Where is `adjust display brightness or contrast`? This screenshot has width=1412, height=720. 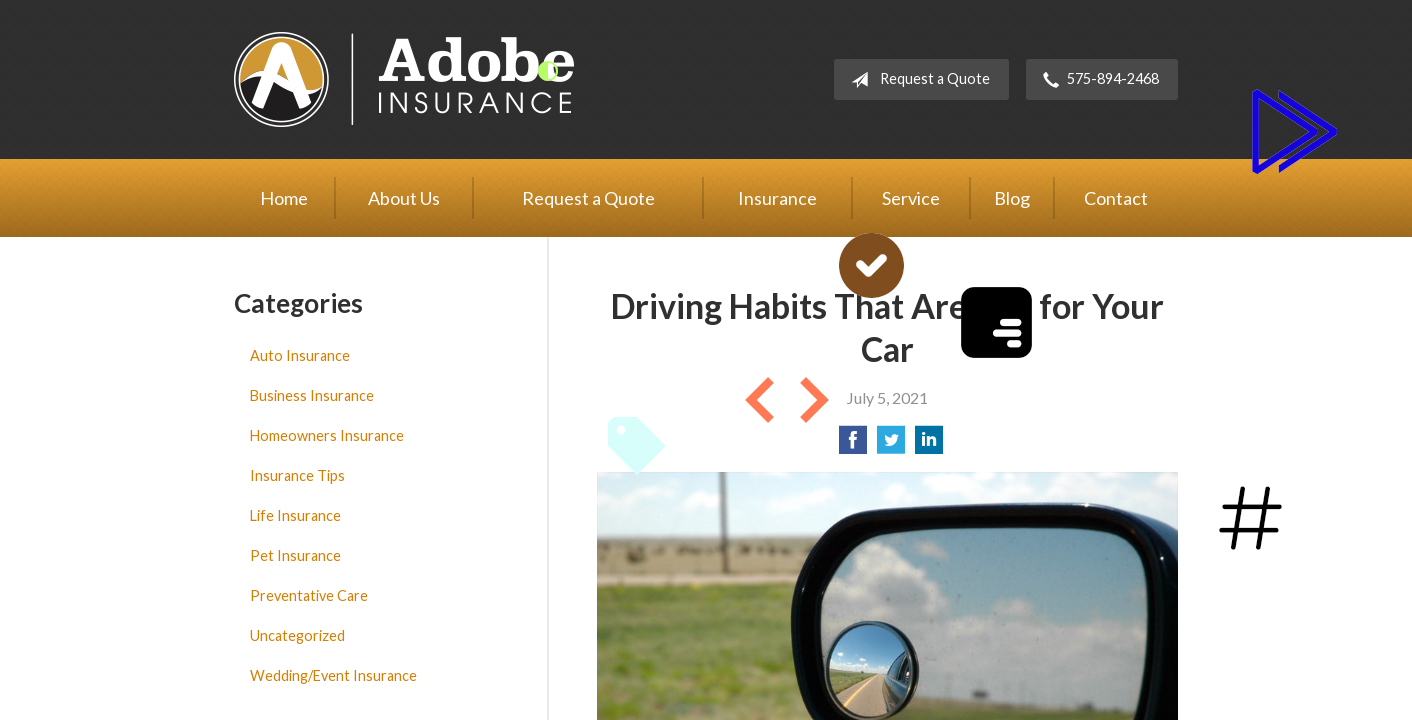 adjust display brightness or contrast is located at coordinates (548, 71).